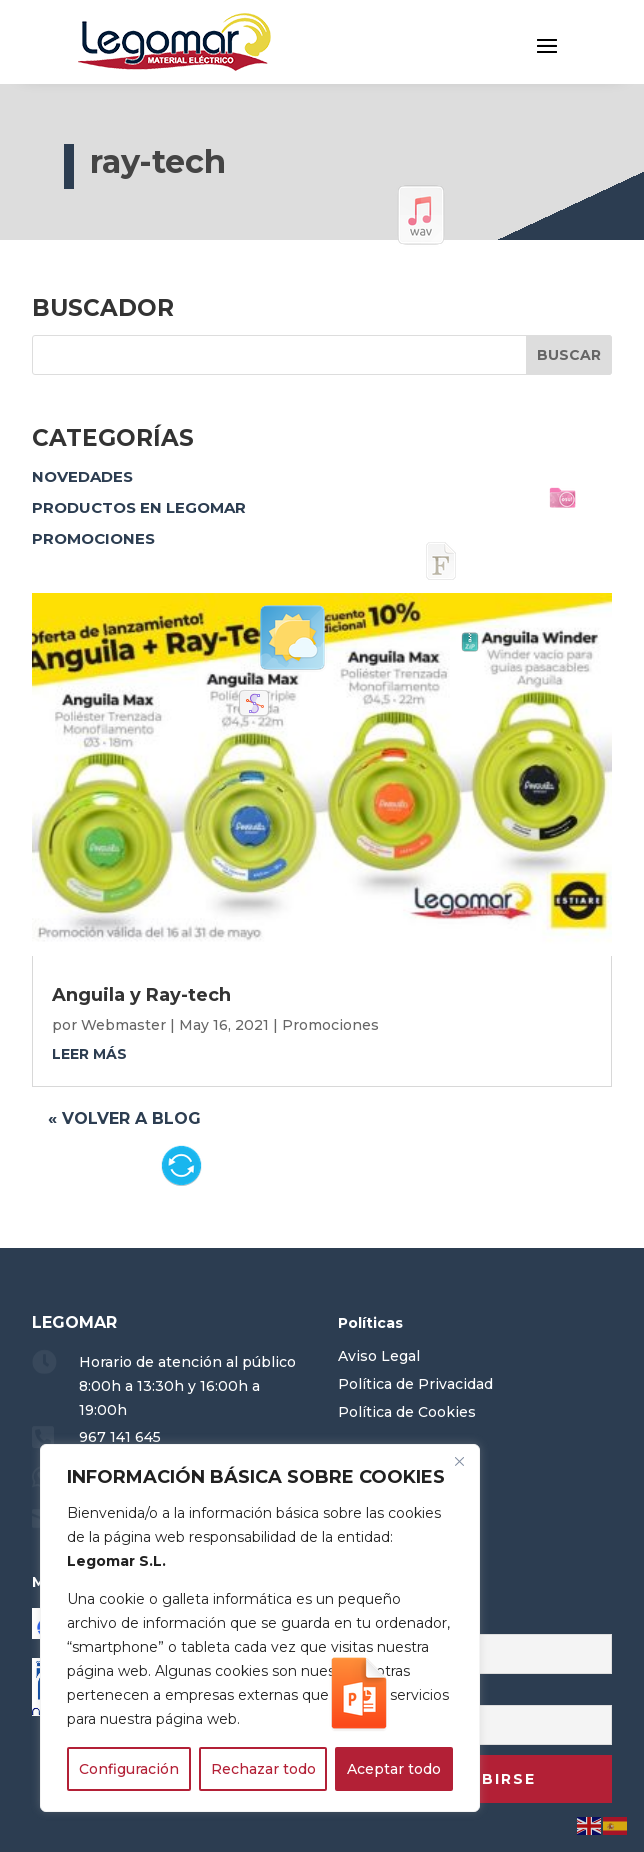 The image size is (644, 1852). Describe the element at coordinates (181, 1165) in the screenshot. I see `indicates file is syncing with shared folder` at that location.